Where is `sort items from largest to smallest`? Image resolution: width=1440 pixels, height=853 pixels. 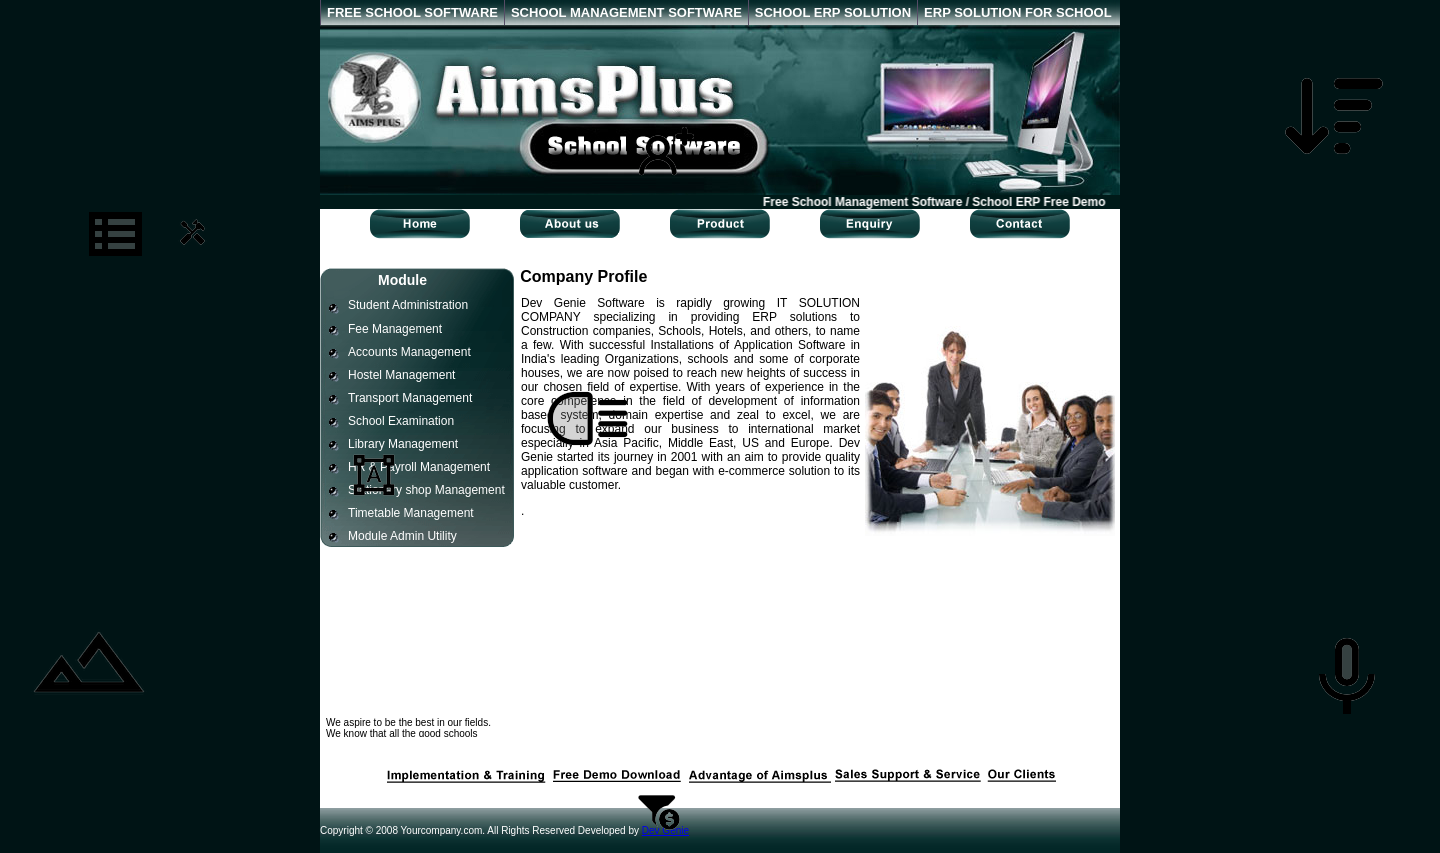 sort items from largest to smallest is located at coordinates (1334, 116).